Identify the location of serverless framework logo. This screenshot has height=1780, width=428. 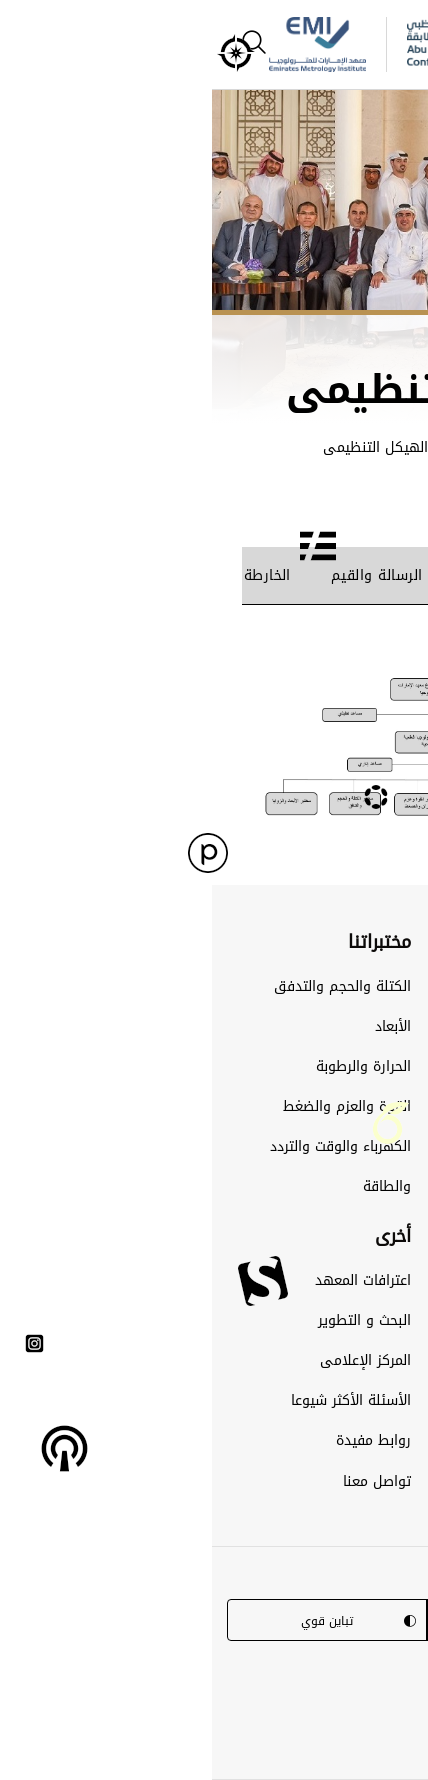
(318, 546).